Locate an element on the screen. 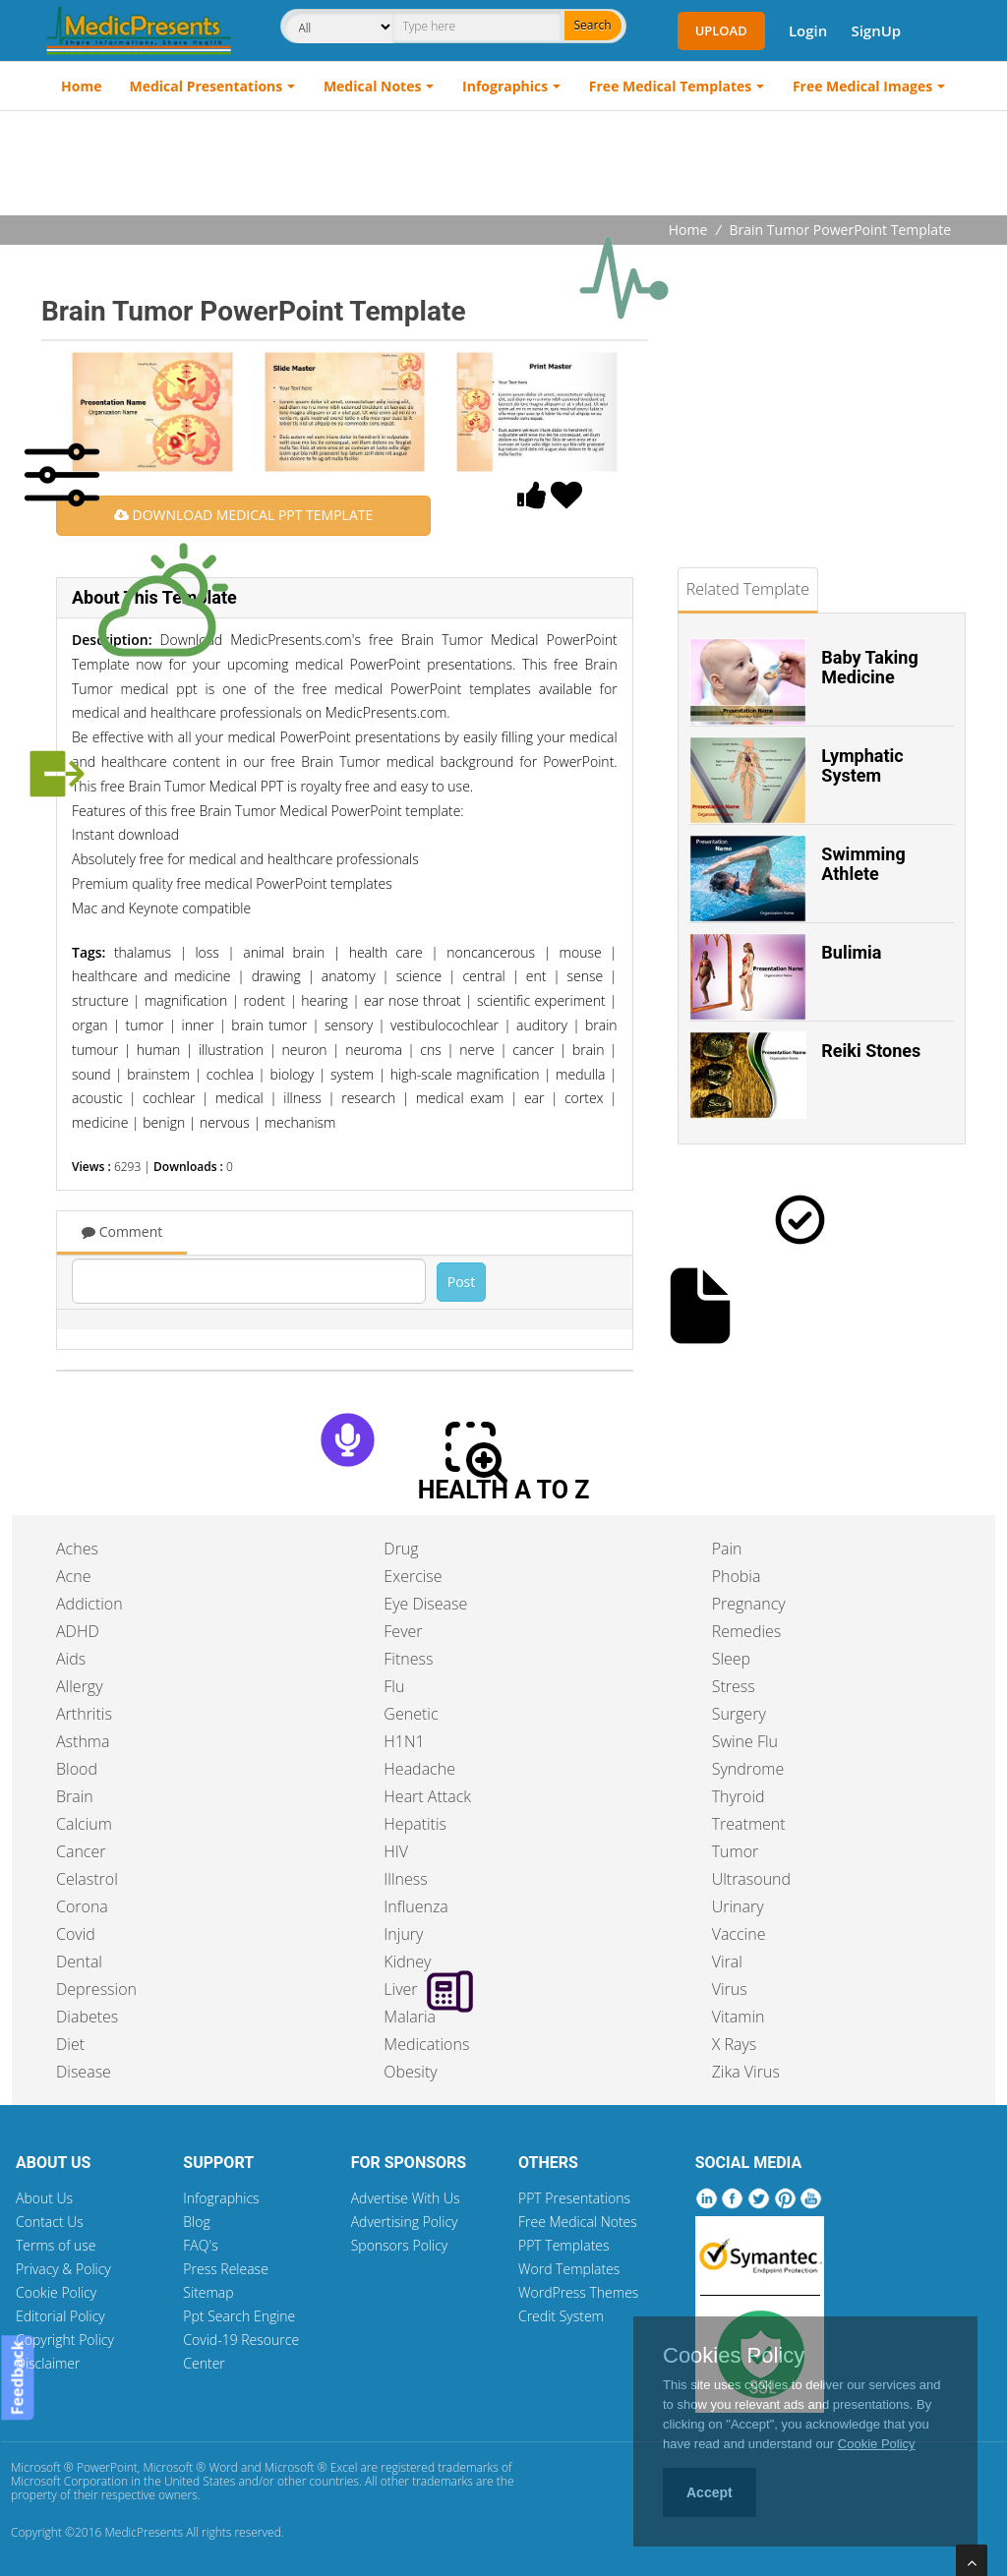 The image size is (1007, 2576). log out of your account is located at coordinates (57, 774).